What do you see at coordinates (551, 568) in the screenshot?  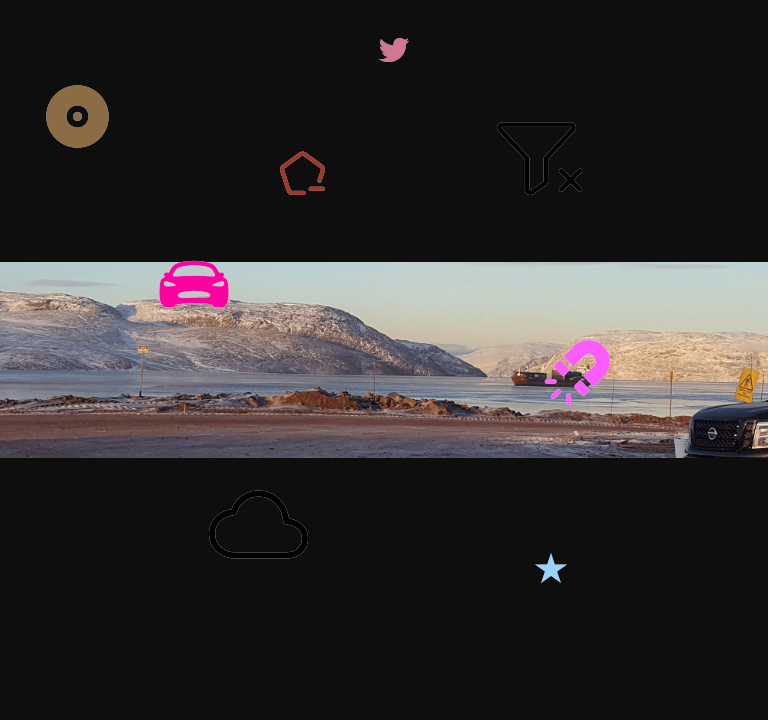 I see `add to favorites` at bounding box center [551, 568].